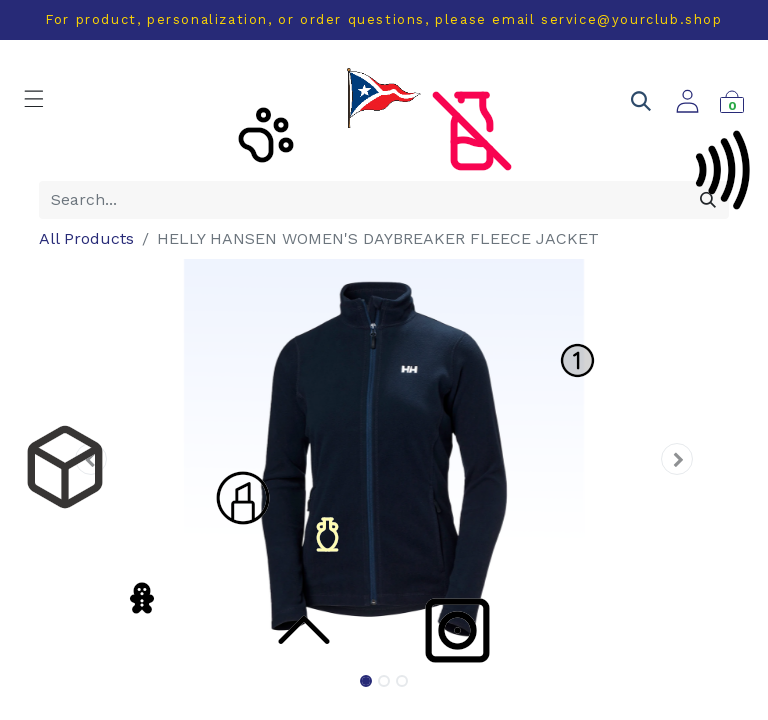 The width and height of the screenshot is (768, 720). I want to click on collapse or minimize a panel, so click(304, 644).